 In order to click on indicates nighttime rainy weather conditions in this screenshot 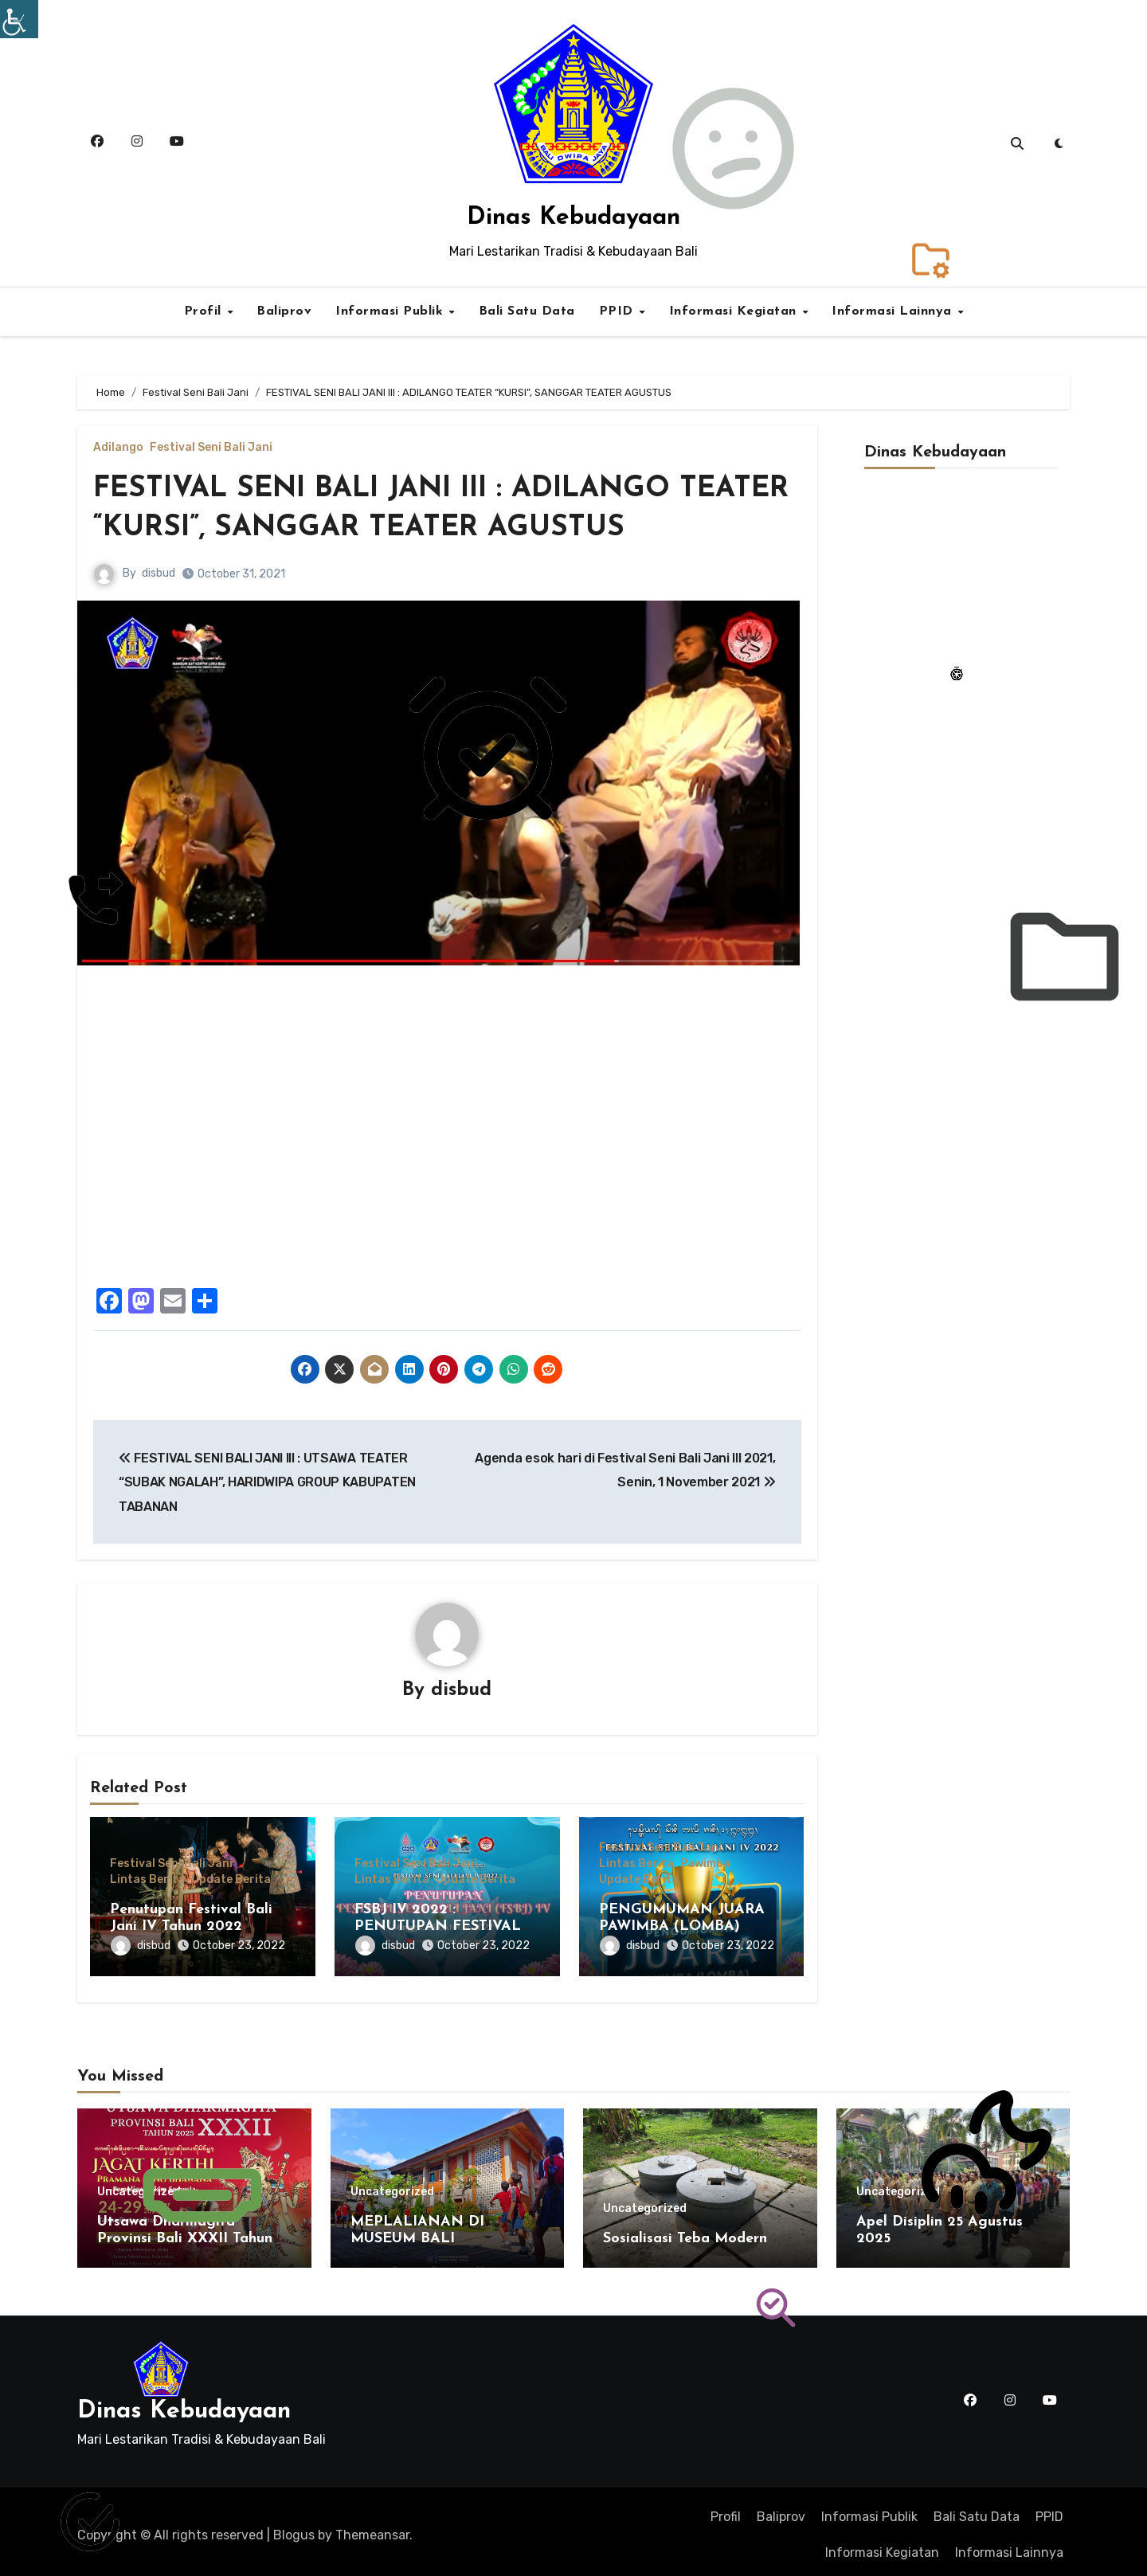, I will do `click(987, 2149)`.